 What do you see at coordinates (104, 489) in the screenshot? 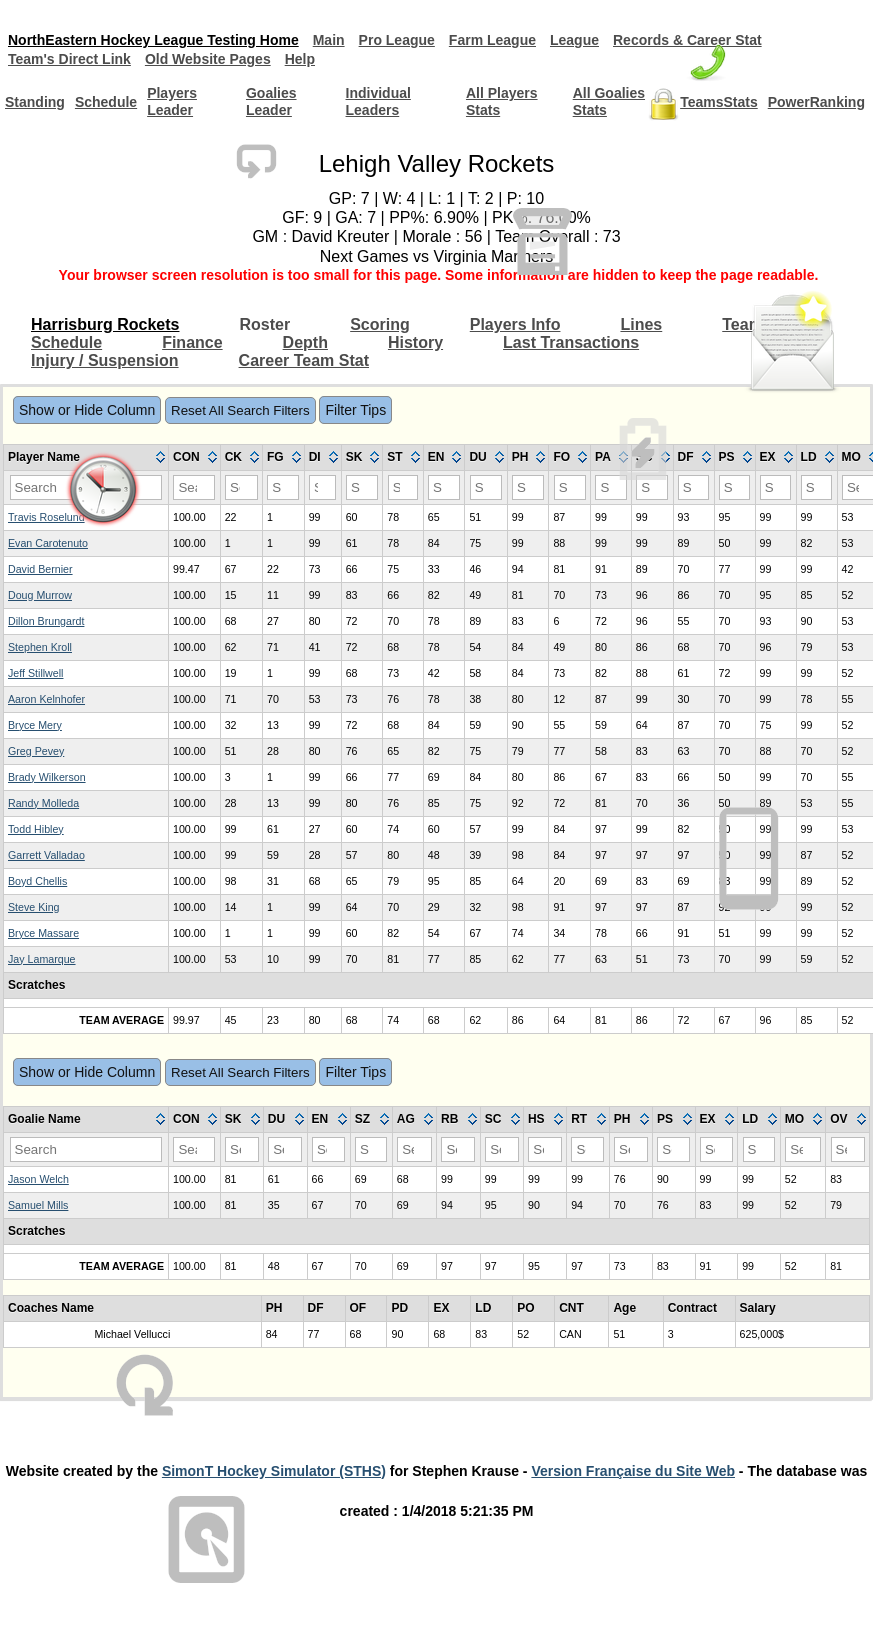
I see `indicates an upcoming appointment or event` at bounding box center [104, 489].